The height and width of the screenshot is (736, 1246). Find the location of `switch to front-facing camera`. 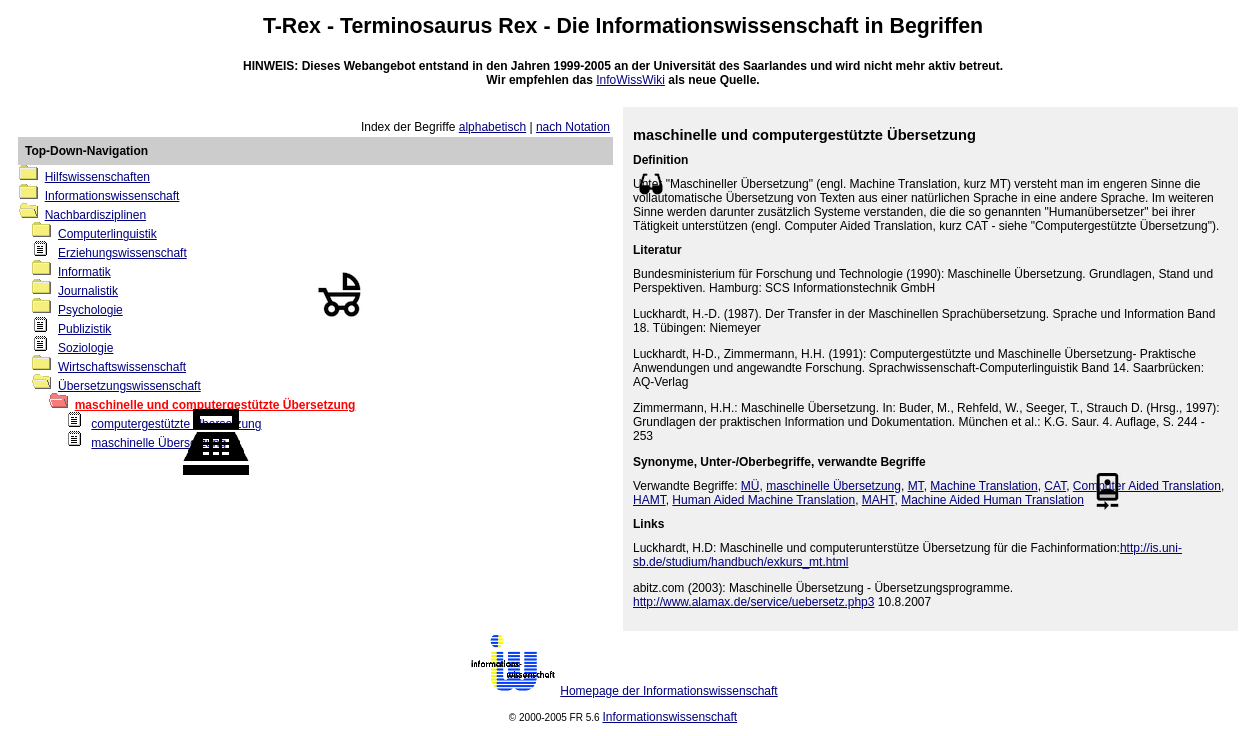

switch to front-facing camera is located at coordinates (1107, 491).